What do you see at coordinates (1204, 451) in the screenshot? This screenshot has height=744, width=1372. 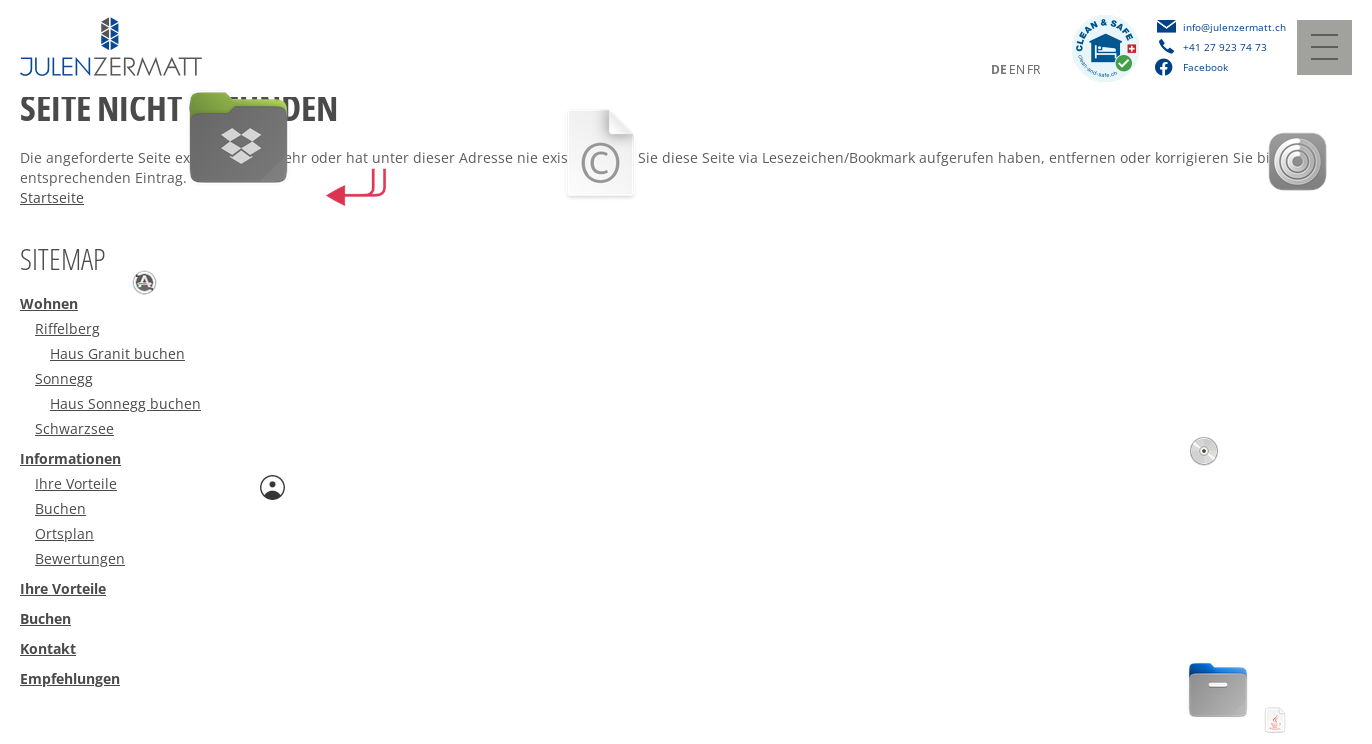 I see `indicates a CD/DVD drive or optical media device` at bounding box center [1204, 451].